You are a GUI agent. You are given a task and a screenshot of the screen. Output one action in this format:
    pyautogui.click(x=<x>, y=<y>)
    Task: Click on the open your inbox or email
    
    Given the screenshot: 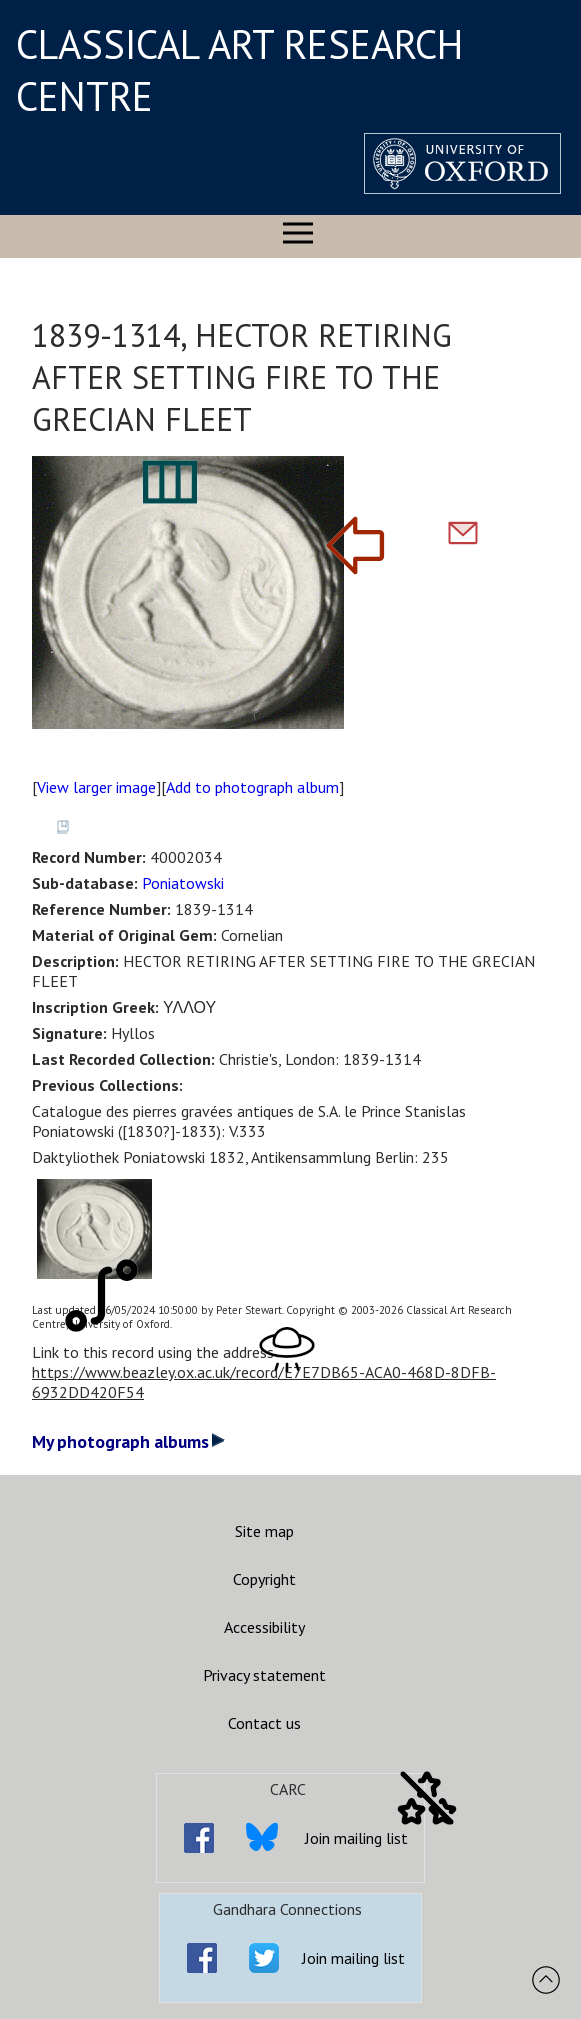 What is the action you would take?
    pyautogui.click(x=463, y=533)
    